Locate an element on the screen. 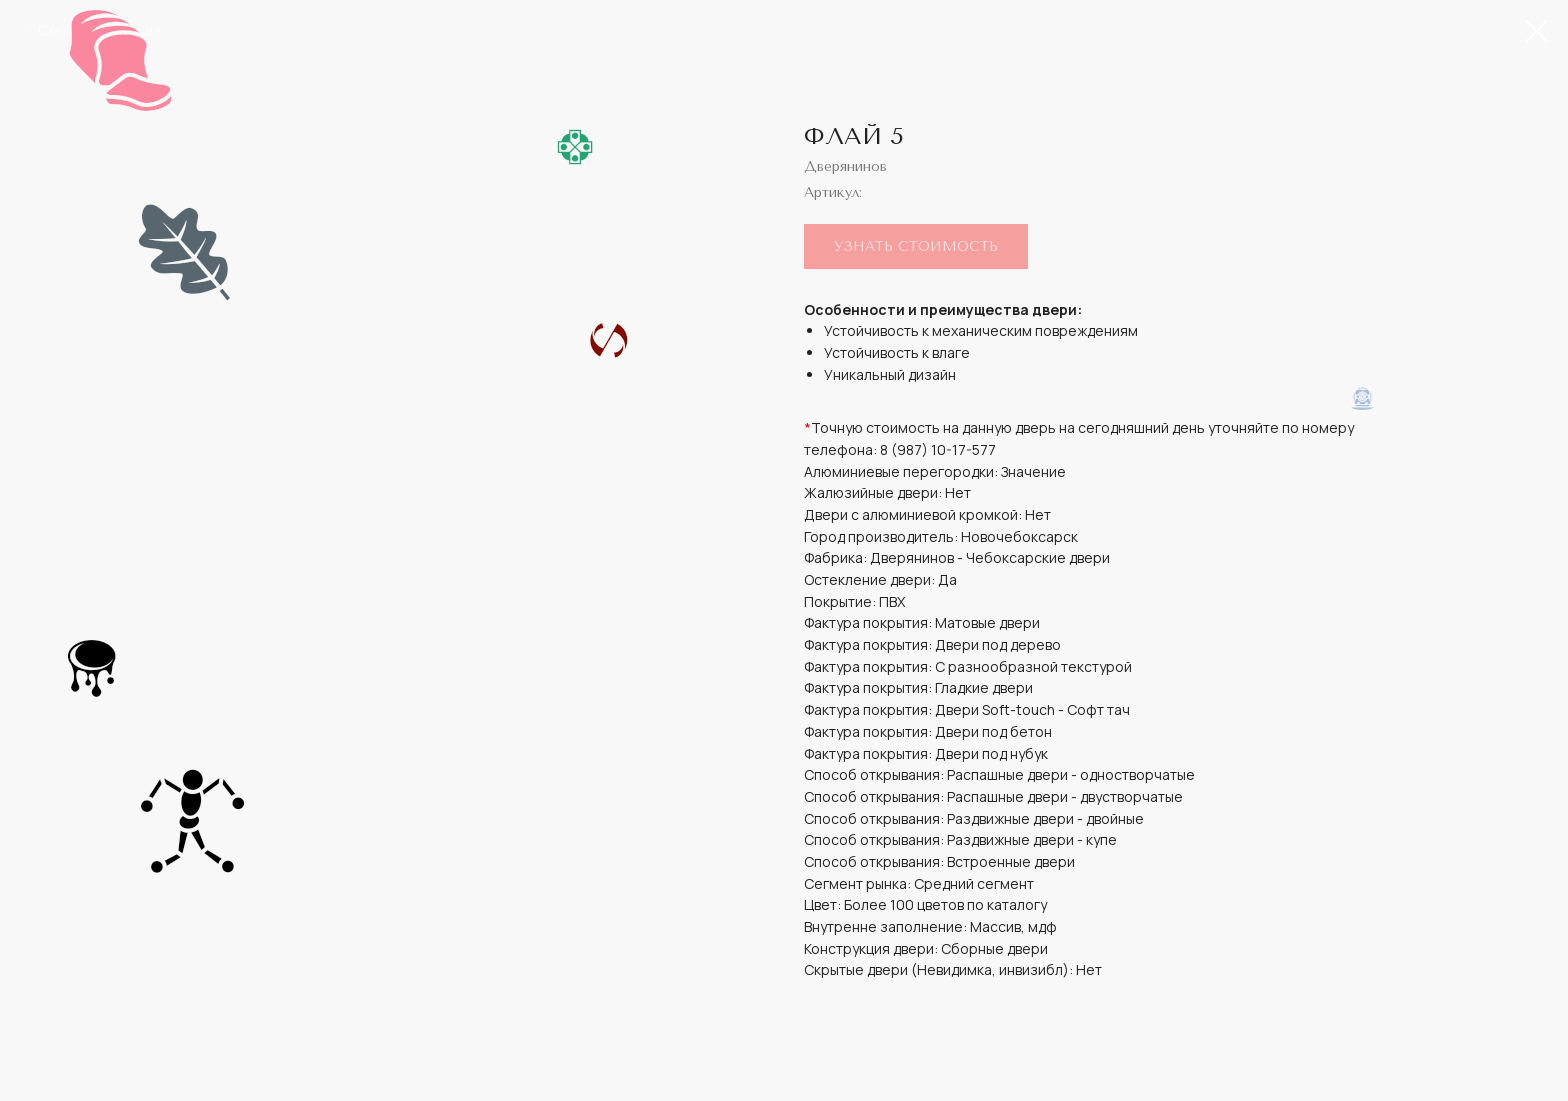  bread or bakery item in a cooking game is located at coordinates (120, 61).